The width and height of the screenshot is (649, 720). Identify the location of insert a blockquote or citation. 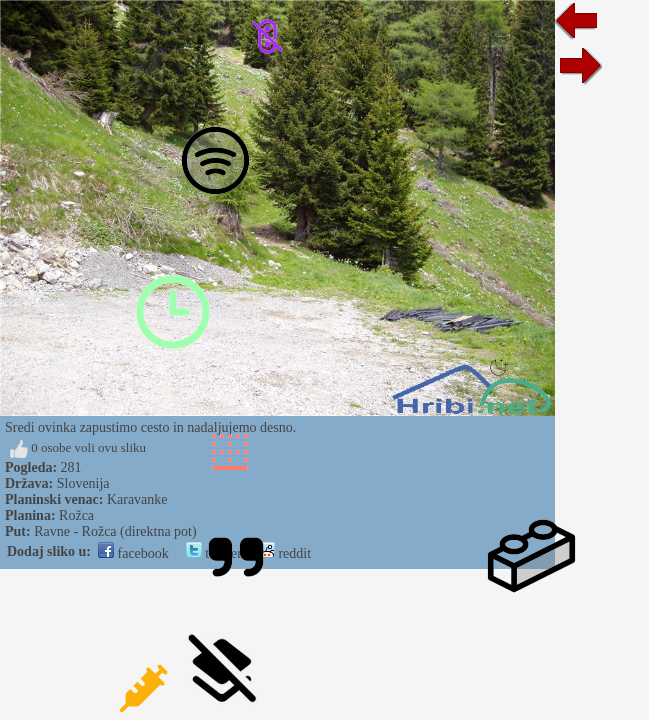
(236, 557).